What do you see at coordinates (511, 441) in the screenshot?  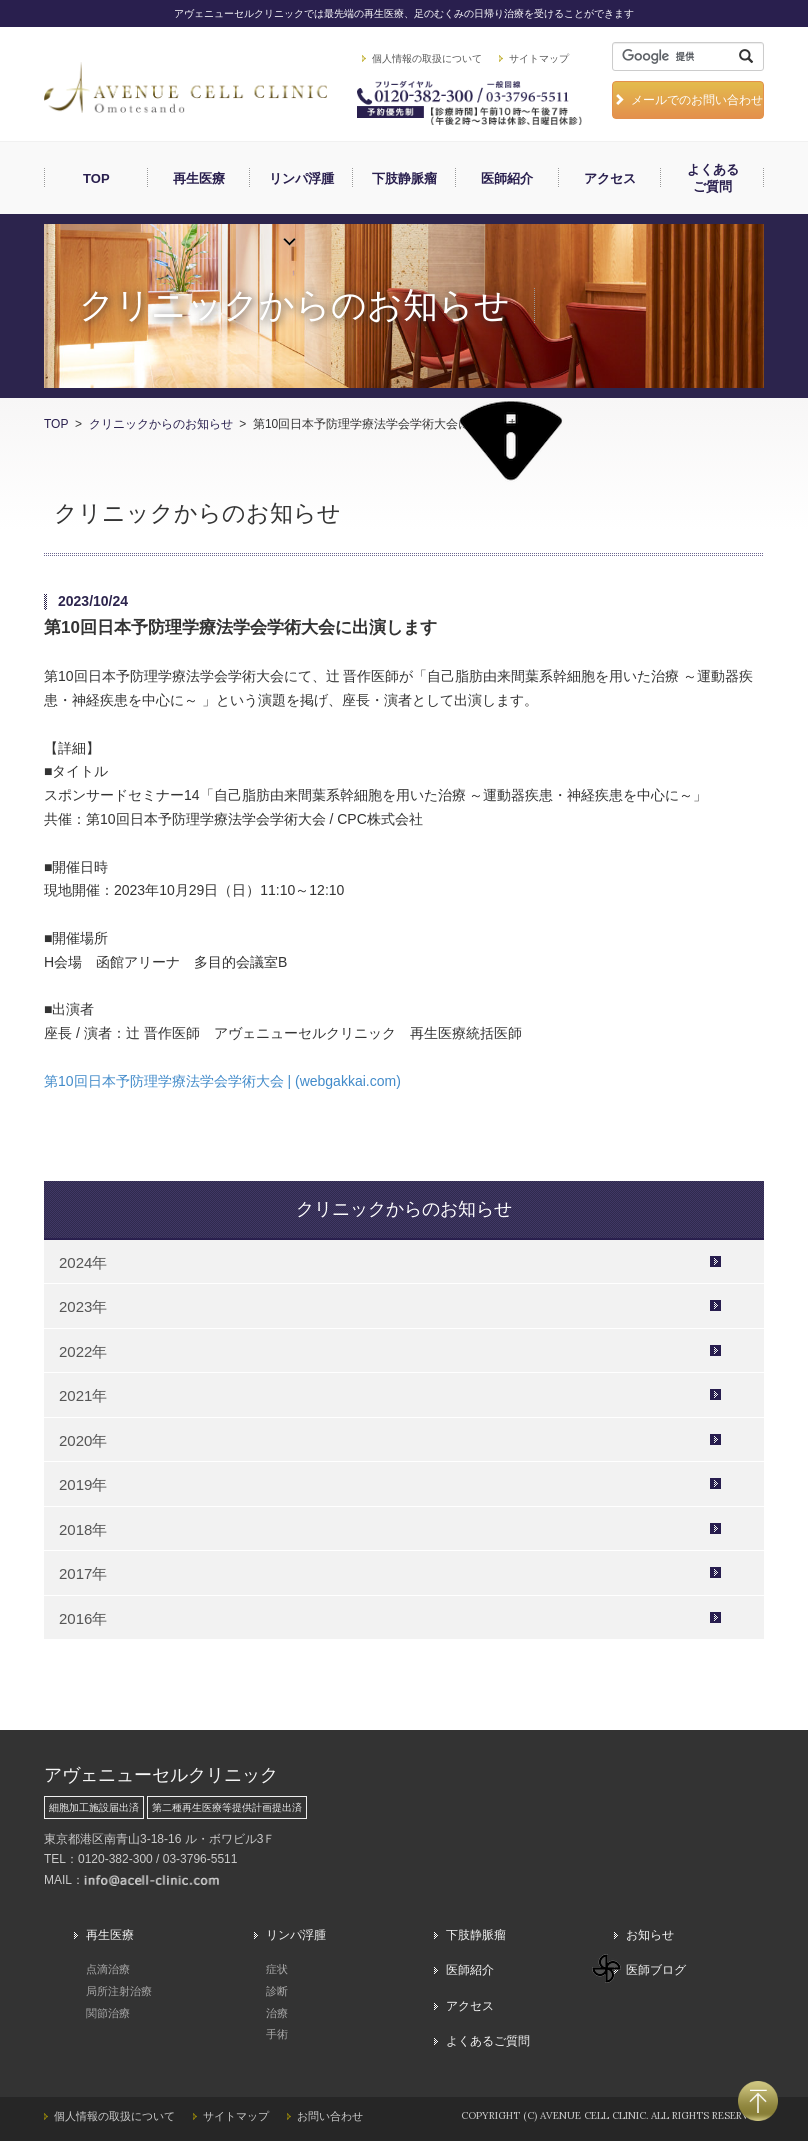 I see `scan for available wifi networks` at bounding box center [511, 441].